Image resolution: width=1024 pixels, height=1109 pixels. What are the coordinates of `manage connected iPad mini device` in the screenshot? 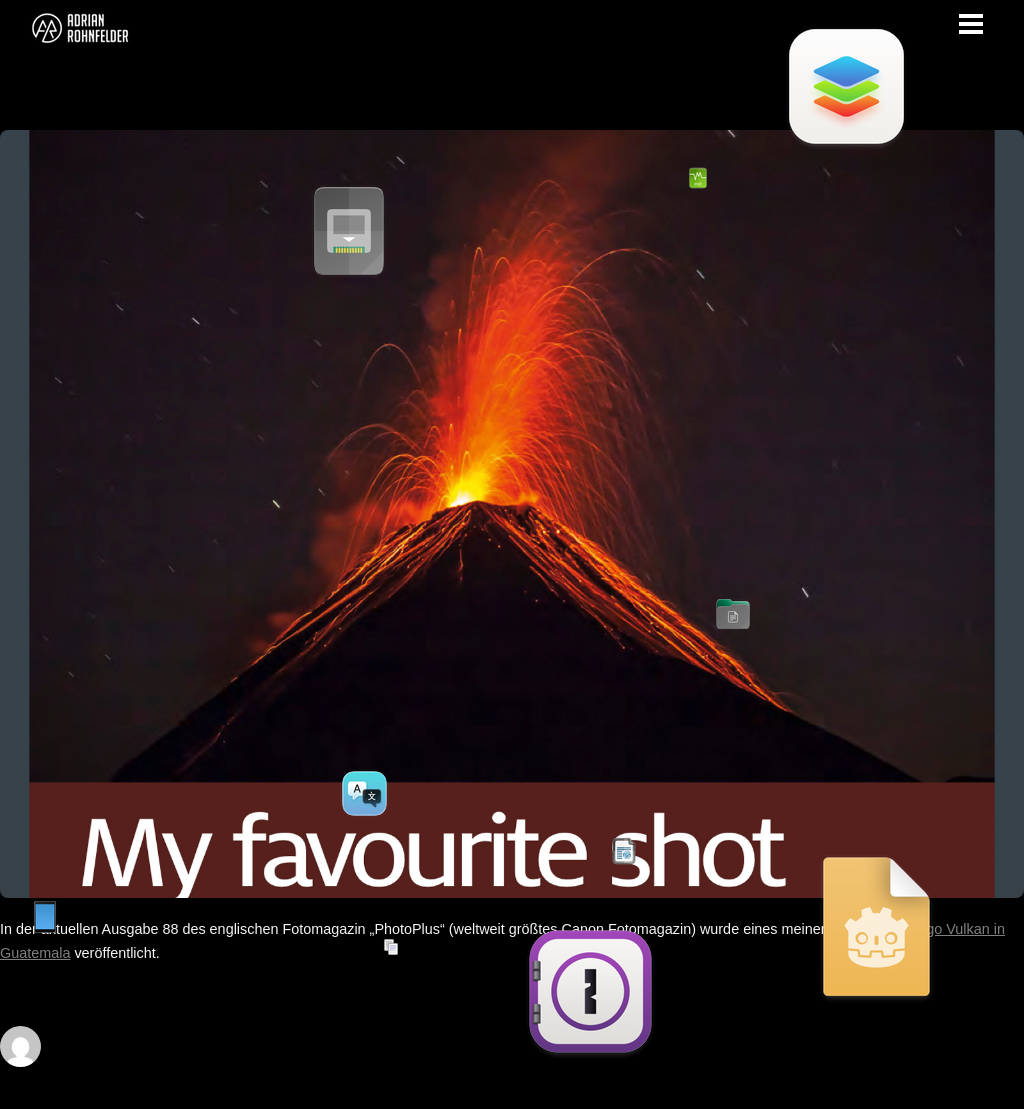 It's located at (45, 914).